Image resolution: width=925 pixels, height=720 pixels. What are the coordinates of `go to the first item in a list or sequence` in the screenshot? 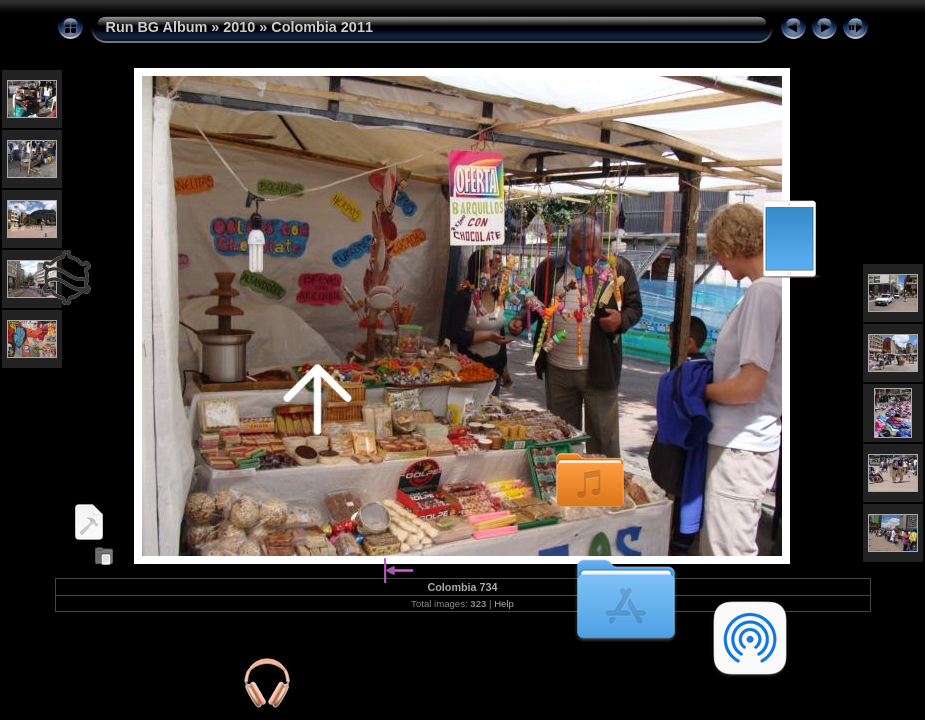 It's located at (398, 570).